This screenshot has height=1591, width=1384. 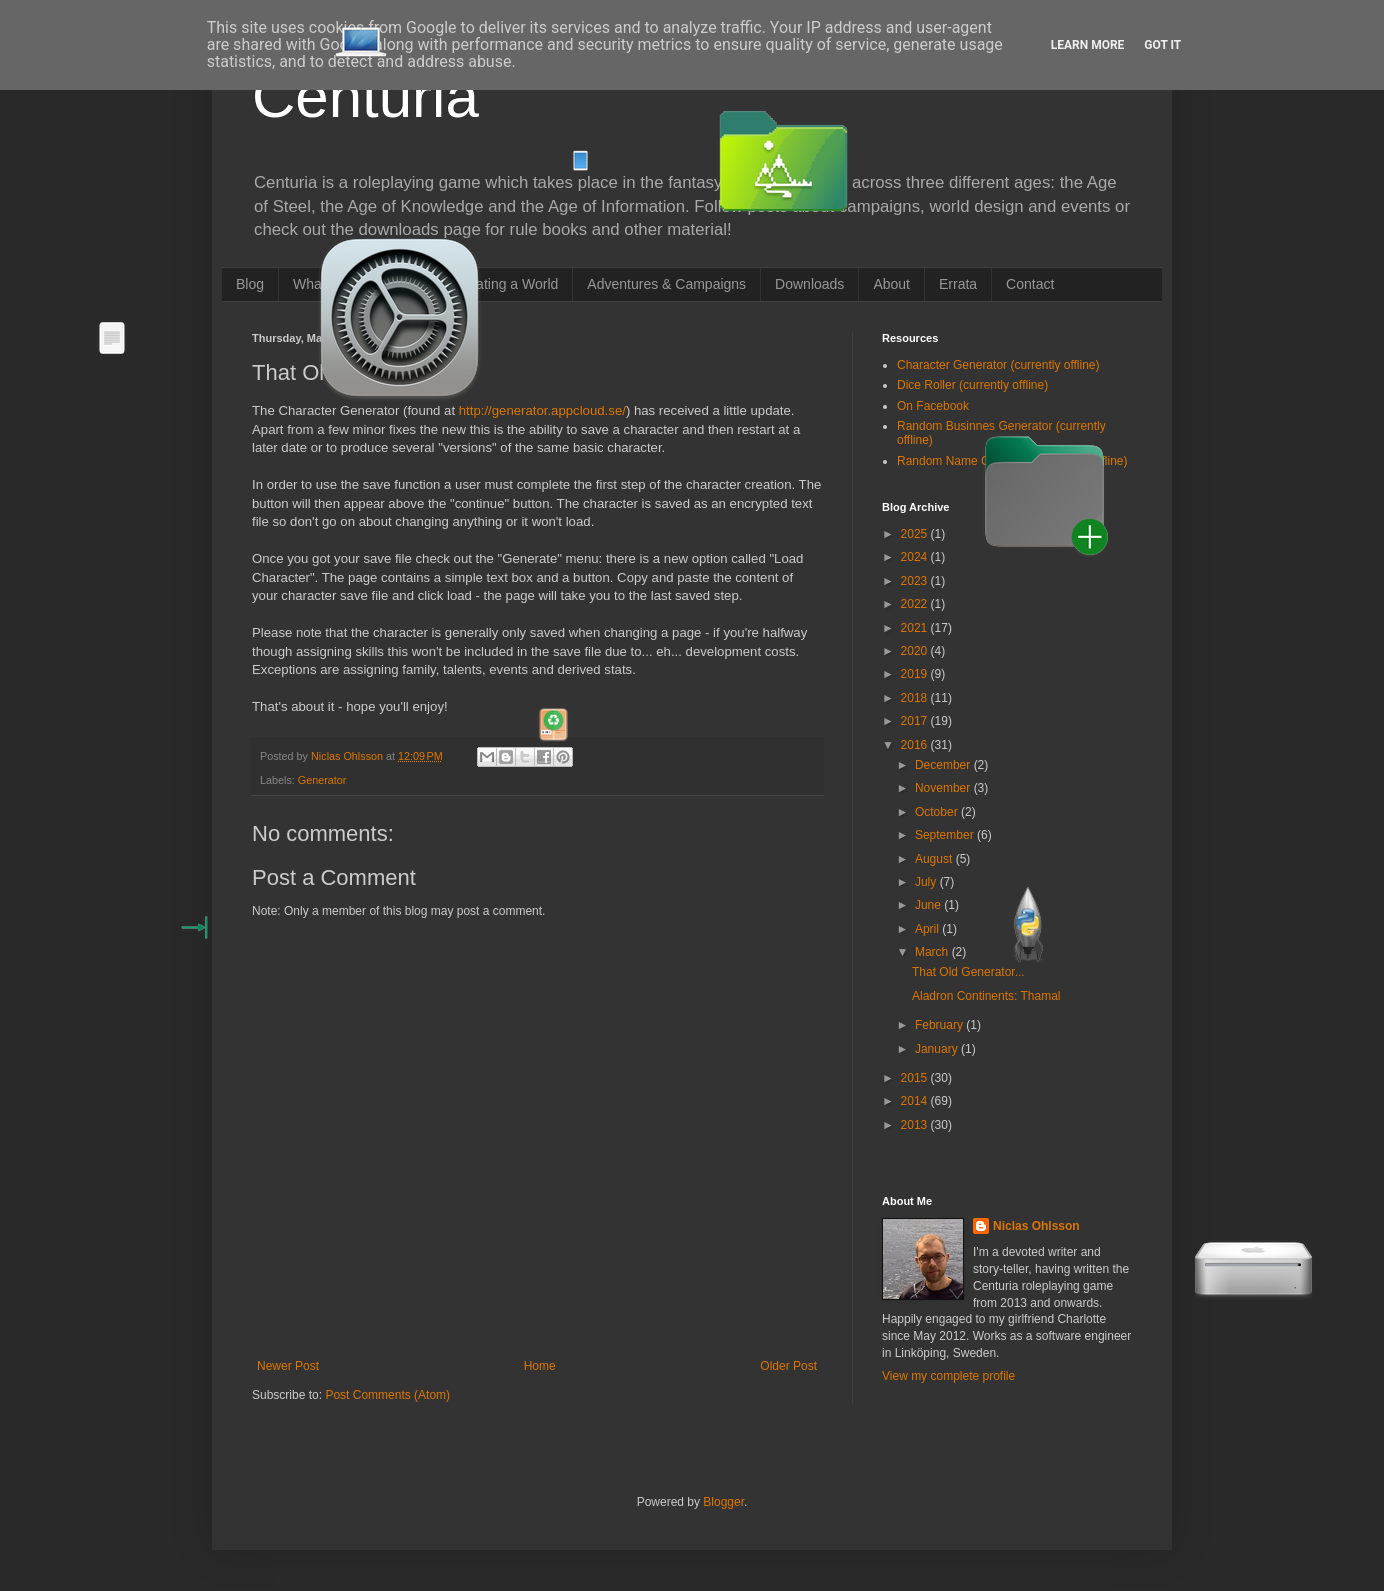 I want to click on go to the last item or page, so click(x=194, y=927).